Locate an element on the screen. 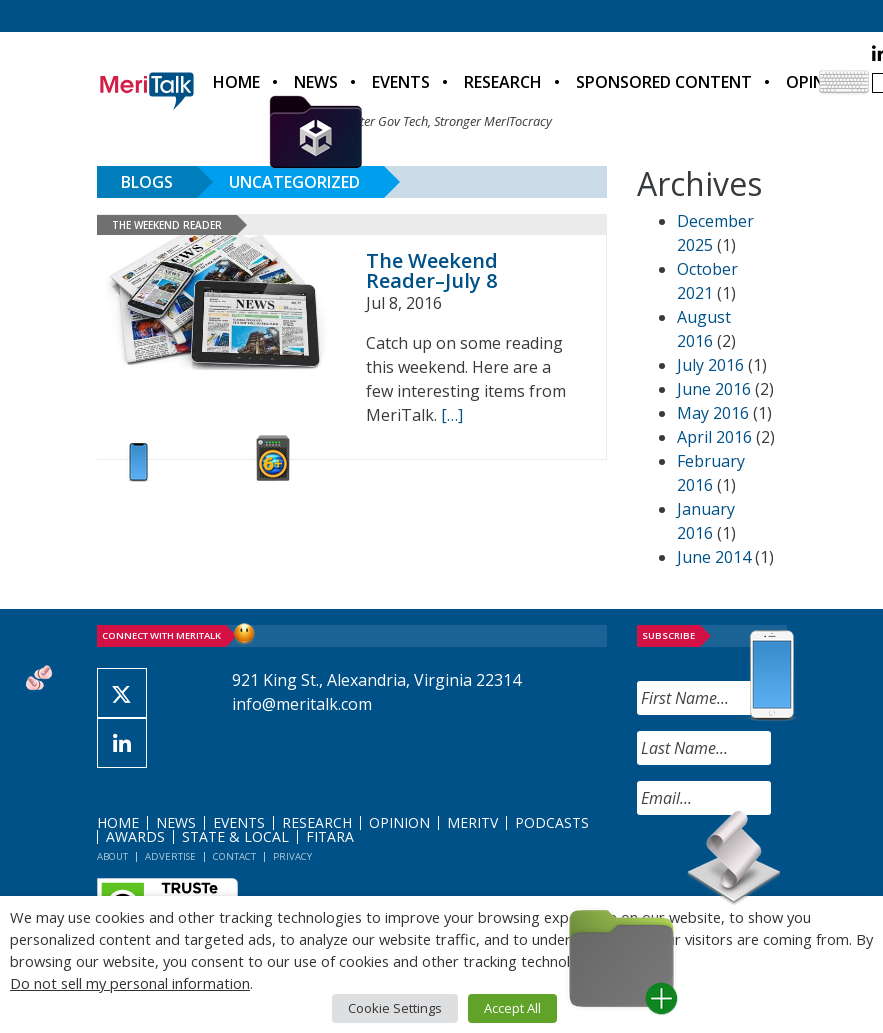 The width and height of the screenshot is (883, 1033). create a new folder is located at coordinates (621, 958).